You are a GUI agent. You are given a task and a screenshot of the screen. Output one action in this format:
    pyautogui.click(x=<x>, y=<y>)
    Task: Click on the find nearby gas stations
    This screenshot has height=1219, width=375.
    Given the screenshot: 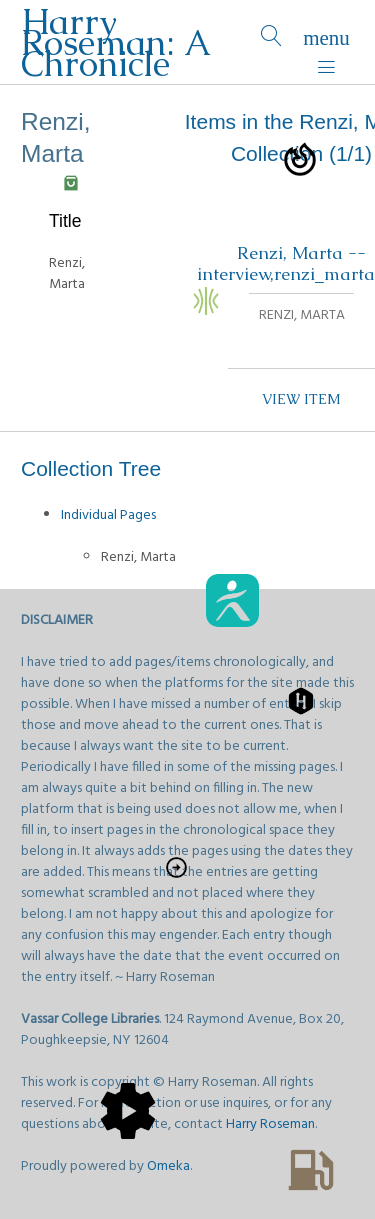 What is the action you would take?
    pyautogui.click(x=311, y=1170)
    